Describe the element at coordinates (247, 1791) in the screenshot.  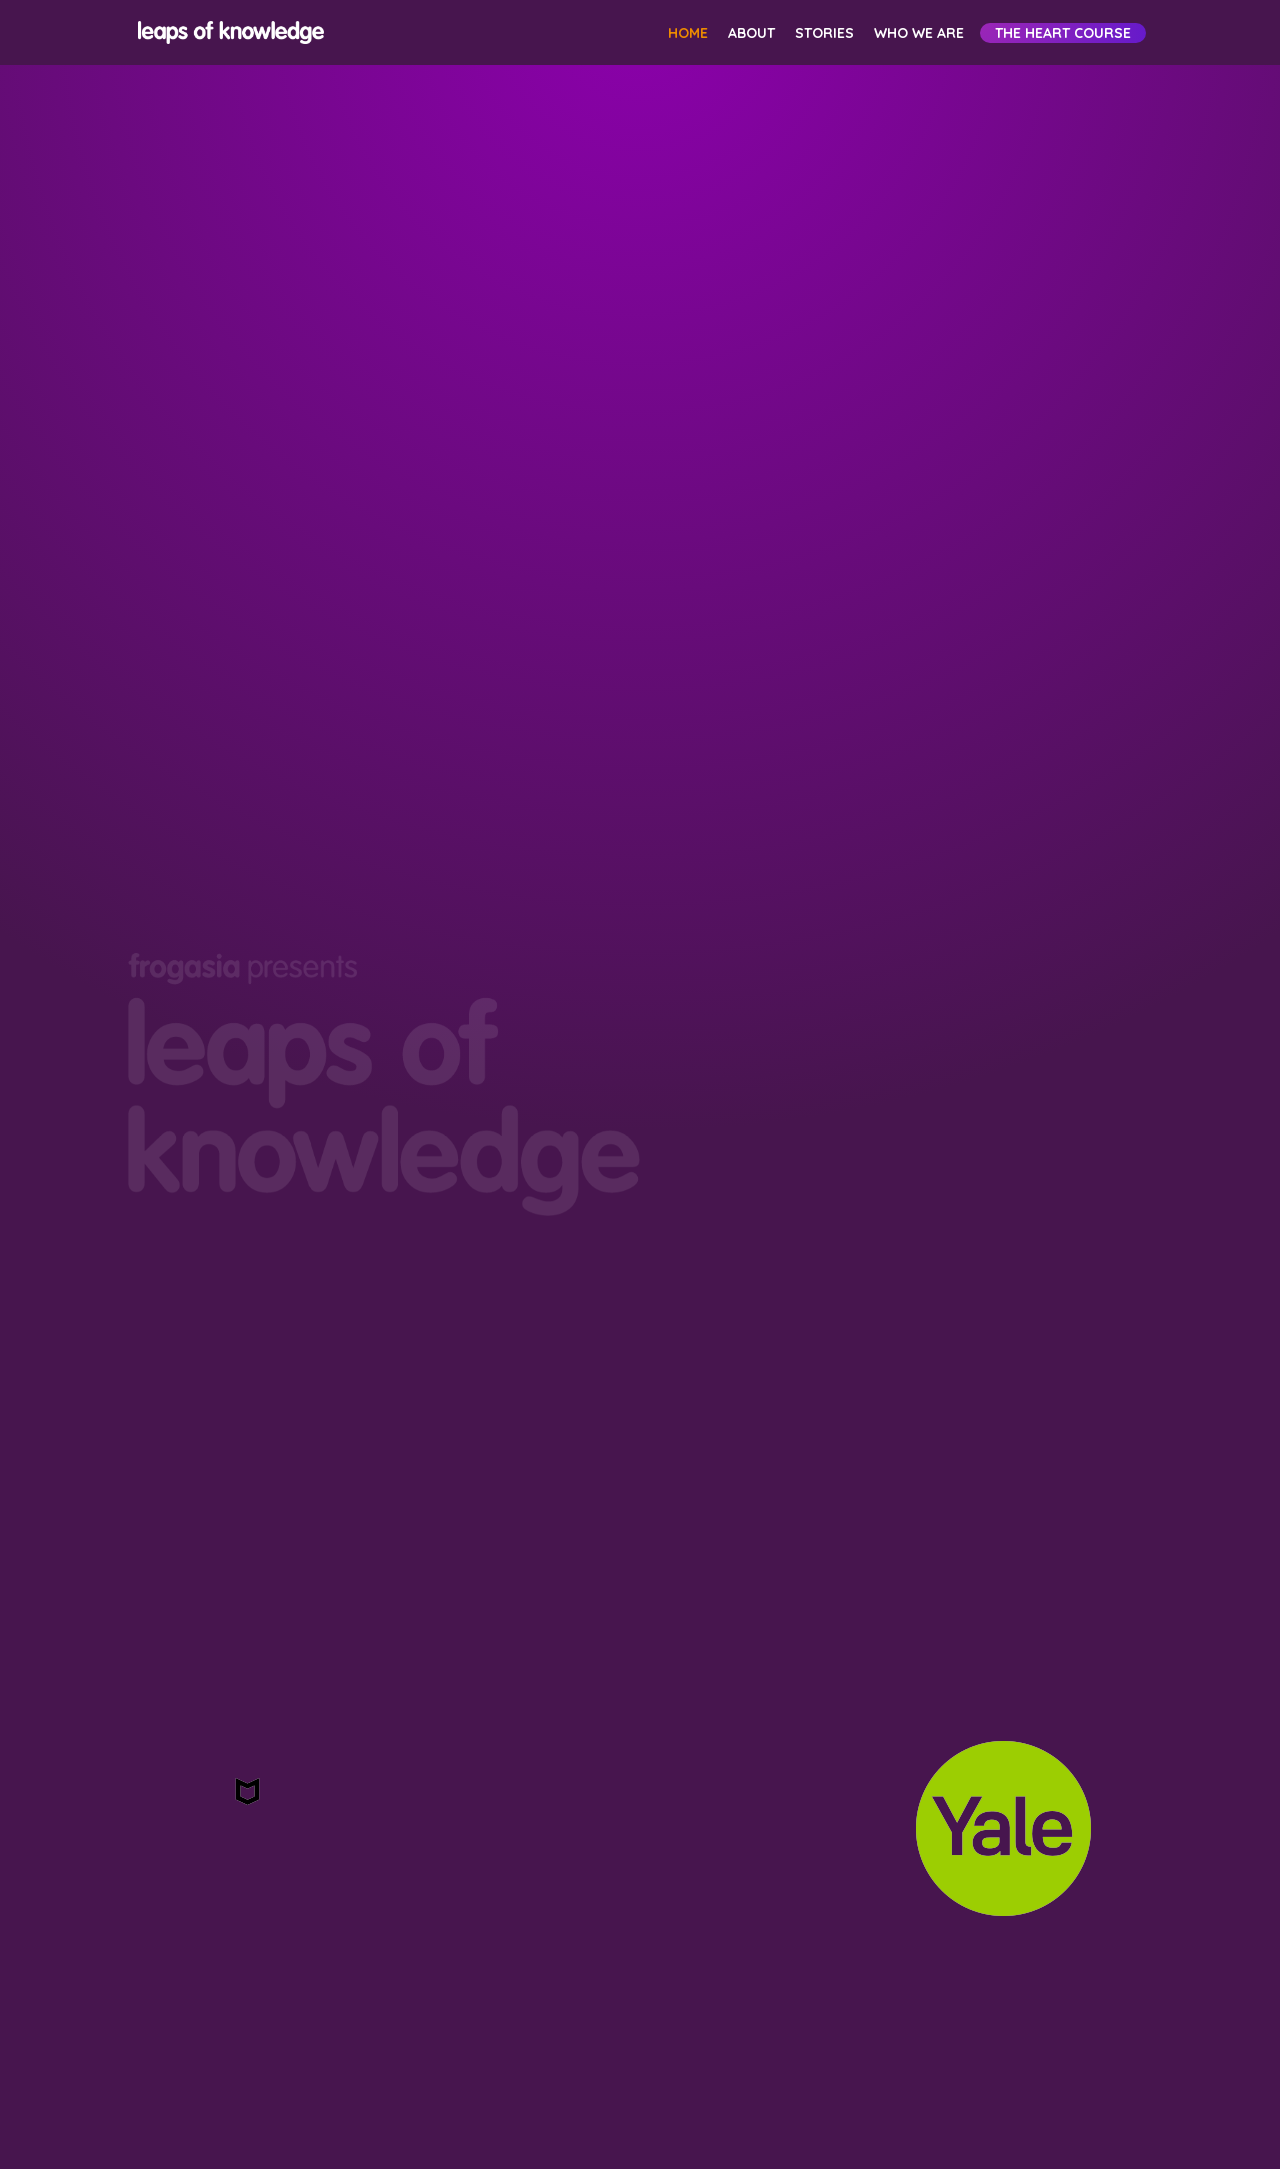
I see `mcafee antivirus software logo` at that location.